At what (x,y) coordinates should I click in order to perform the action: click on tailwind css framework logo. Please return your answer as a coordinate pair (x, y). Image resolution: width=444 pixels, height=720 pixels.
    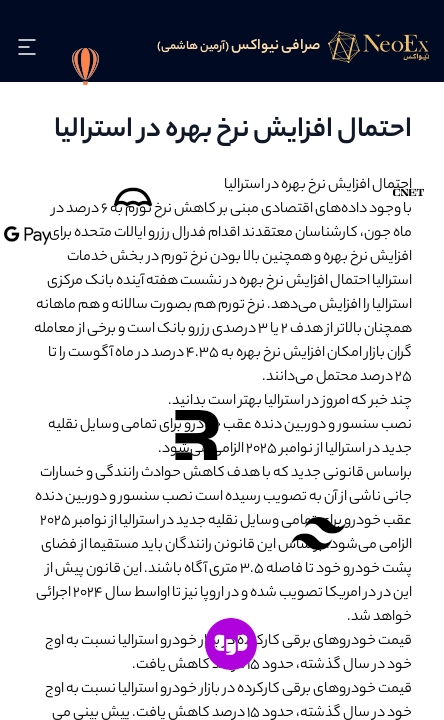
    Looking at the image, I should click on (318, 533).